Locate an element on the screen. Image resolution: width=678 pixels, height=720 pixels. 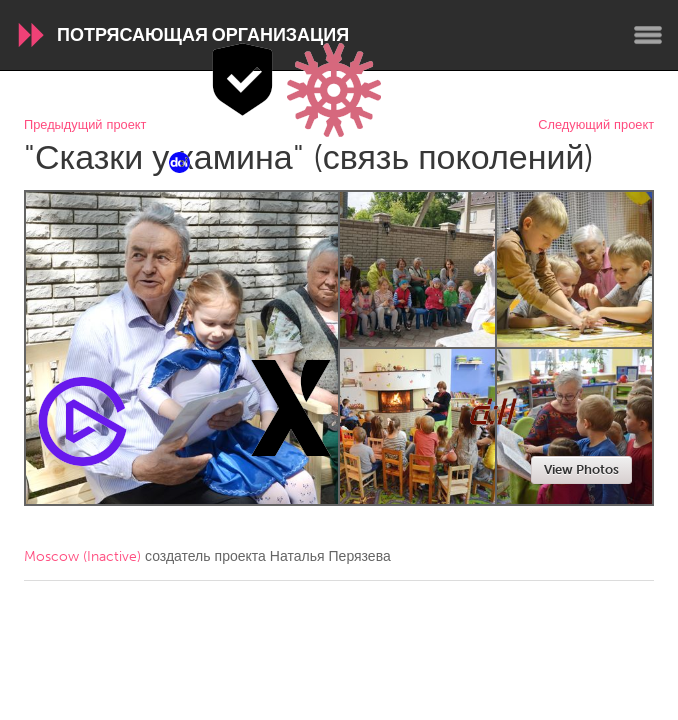
digital object identifier (DOI) logo is located at coordinates (179, 162).